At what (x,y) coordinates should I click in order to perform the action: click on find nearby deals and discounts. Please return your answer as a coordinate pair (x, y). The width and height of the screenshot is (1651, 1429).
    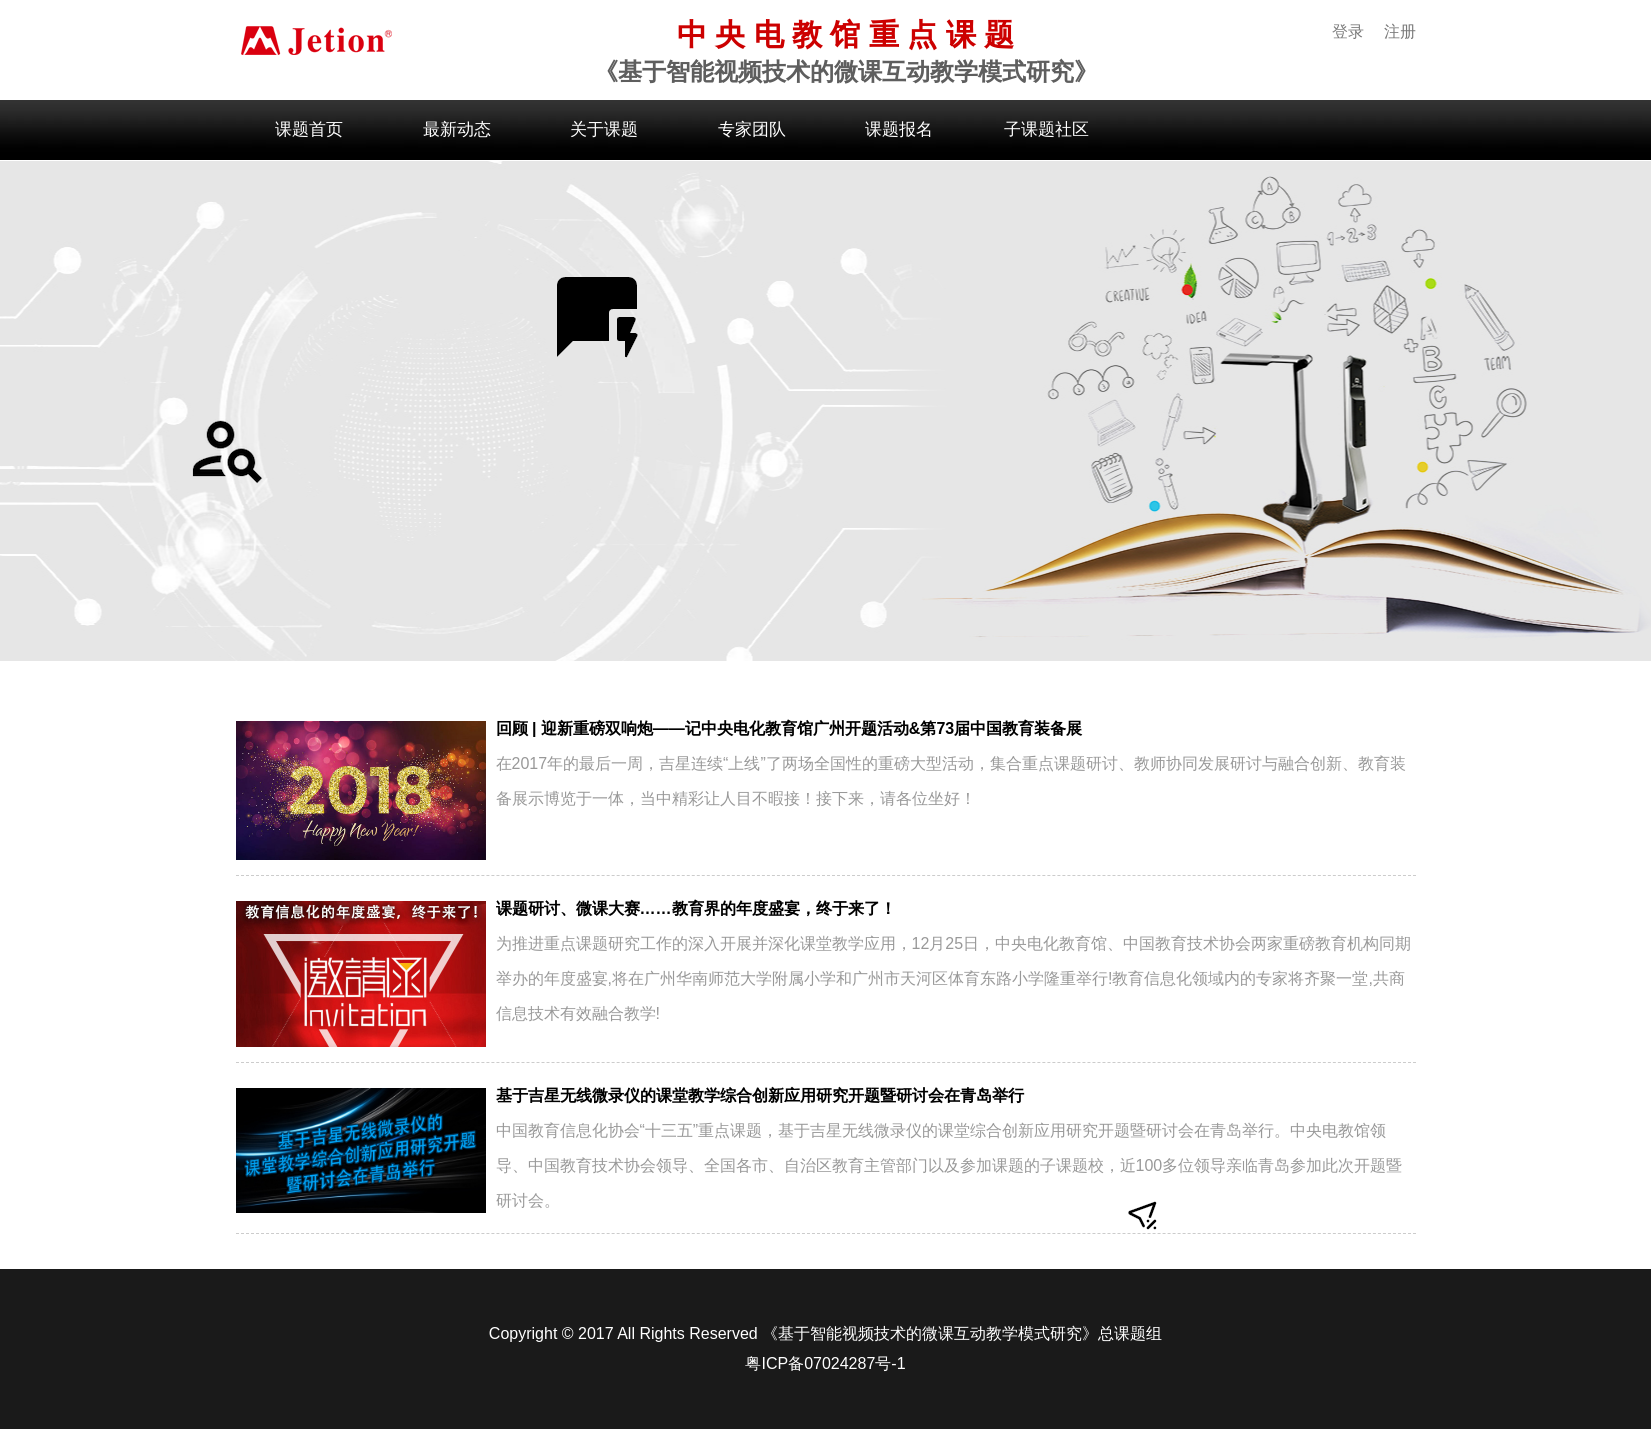
    Looking at the image, I should click on (1142, 1215).